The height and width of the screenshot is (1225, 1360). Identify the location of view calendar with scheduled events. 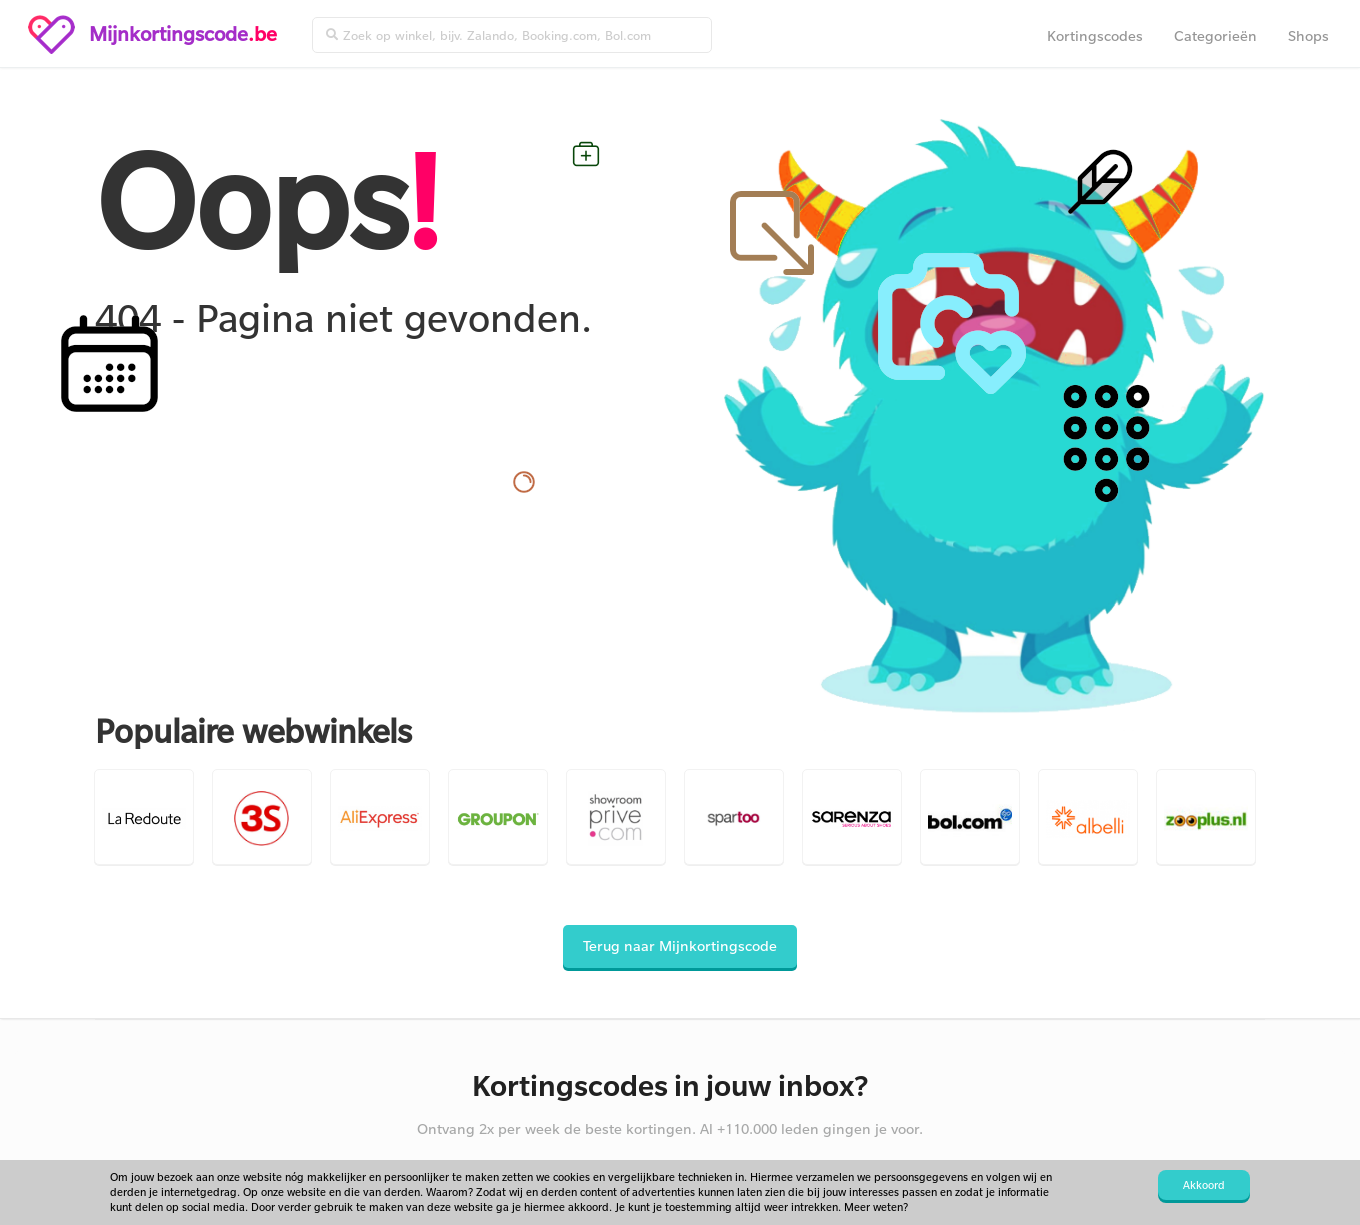
(109, 363).